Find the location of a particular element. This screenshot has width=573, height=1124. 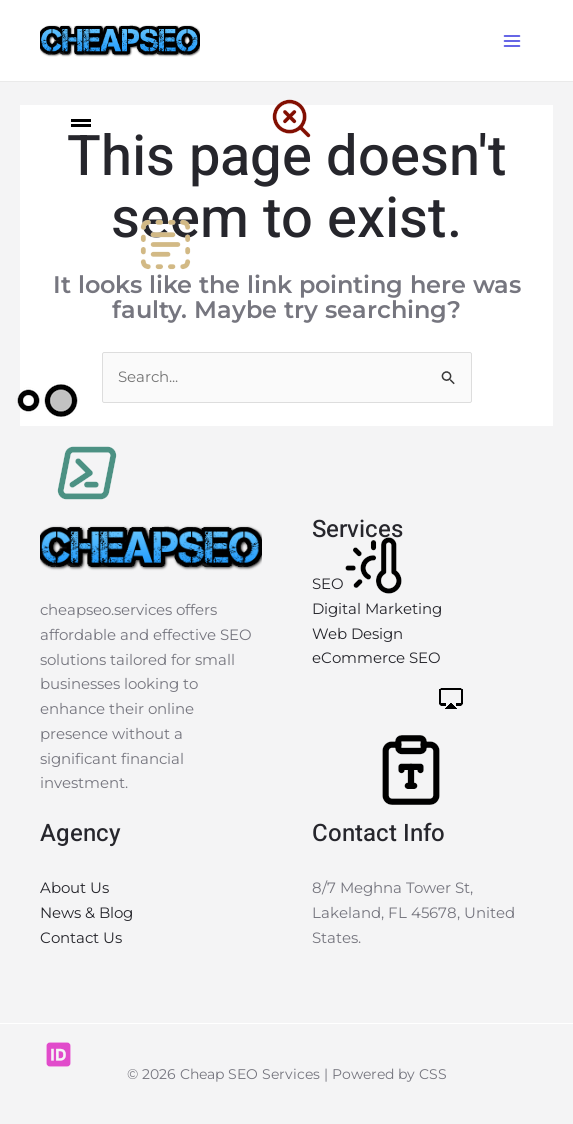

select text within a document is located at coordinates (165, 244).